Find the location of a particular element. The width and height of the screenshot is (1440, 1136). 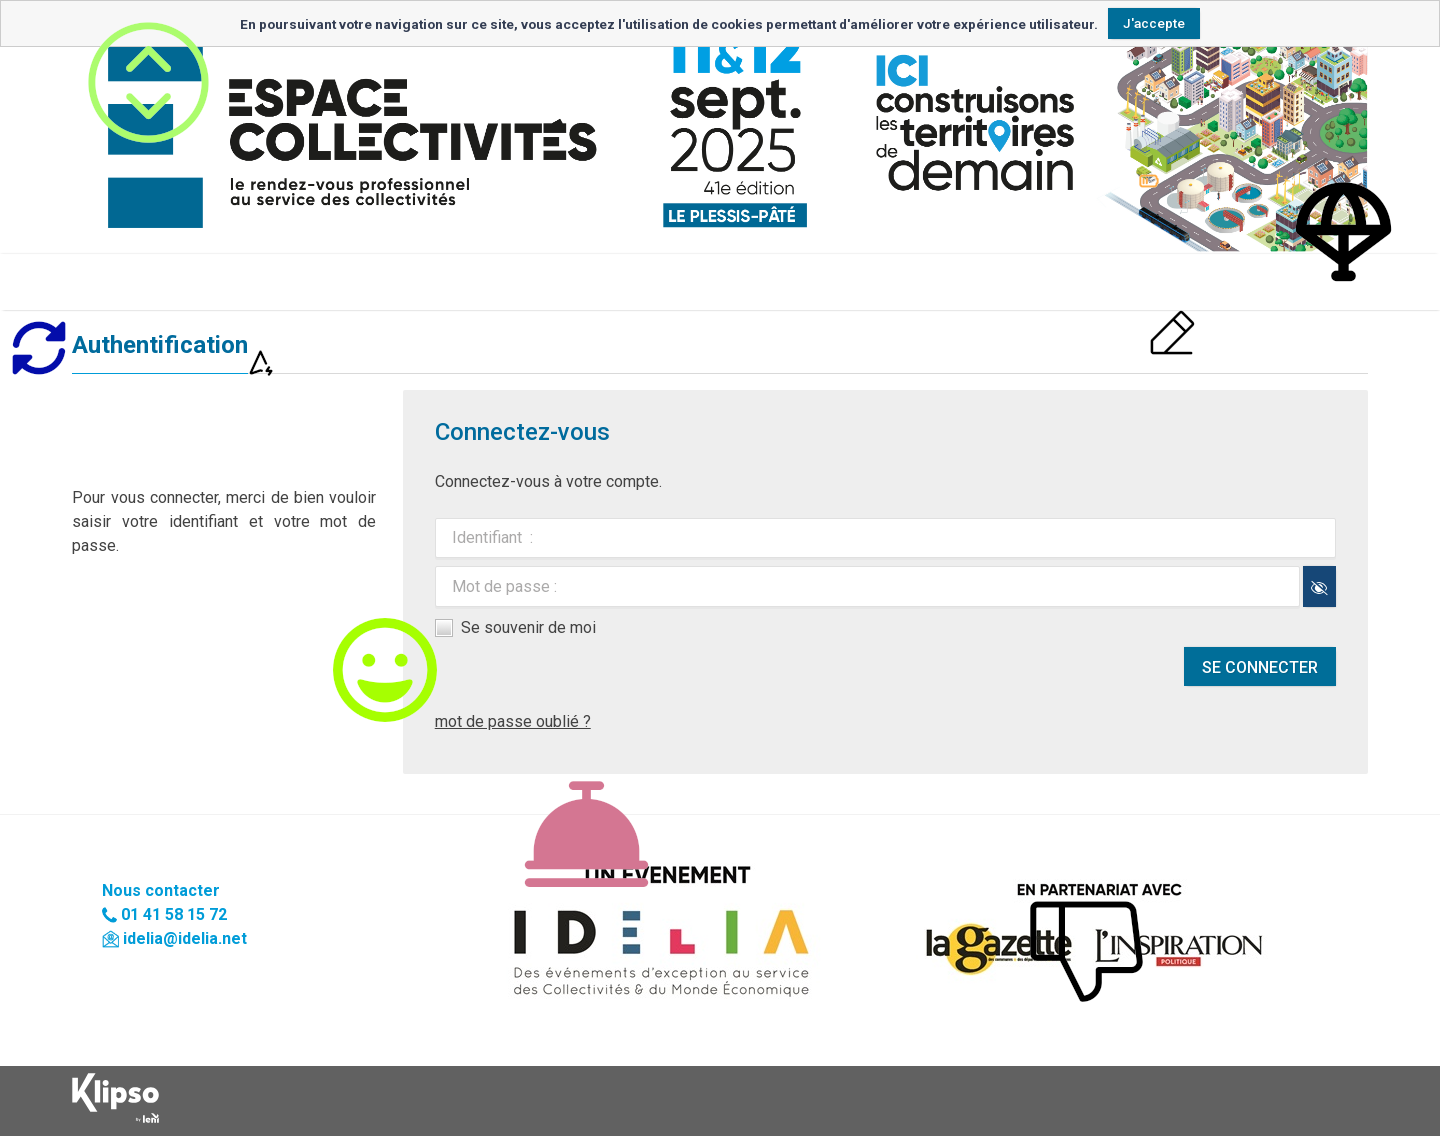

edit content or text is located at coordinates (1171, 333).